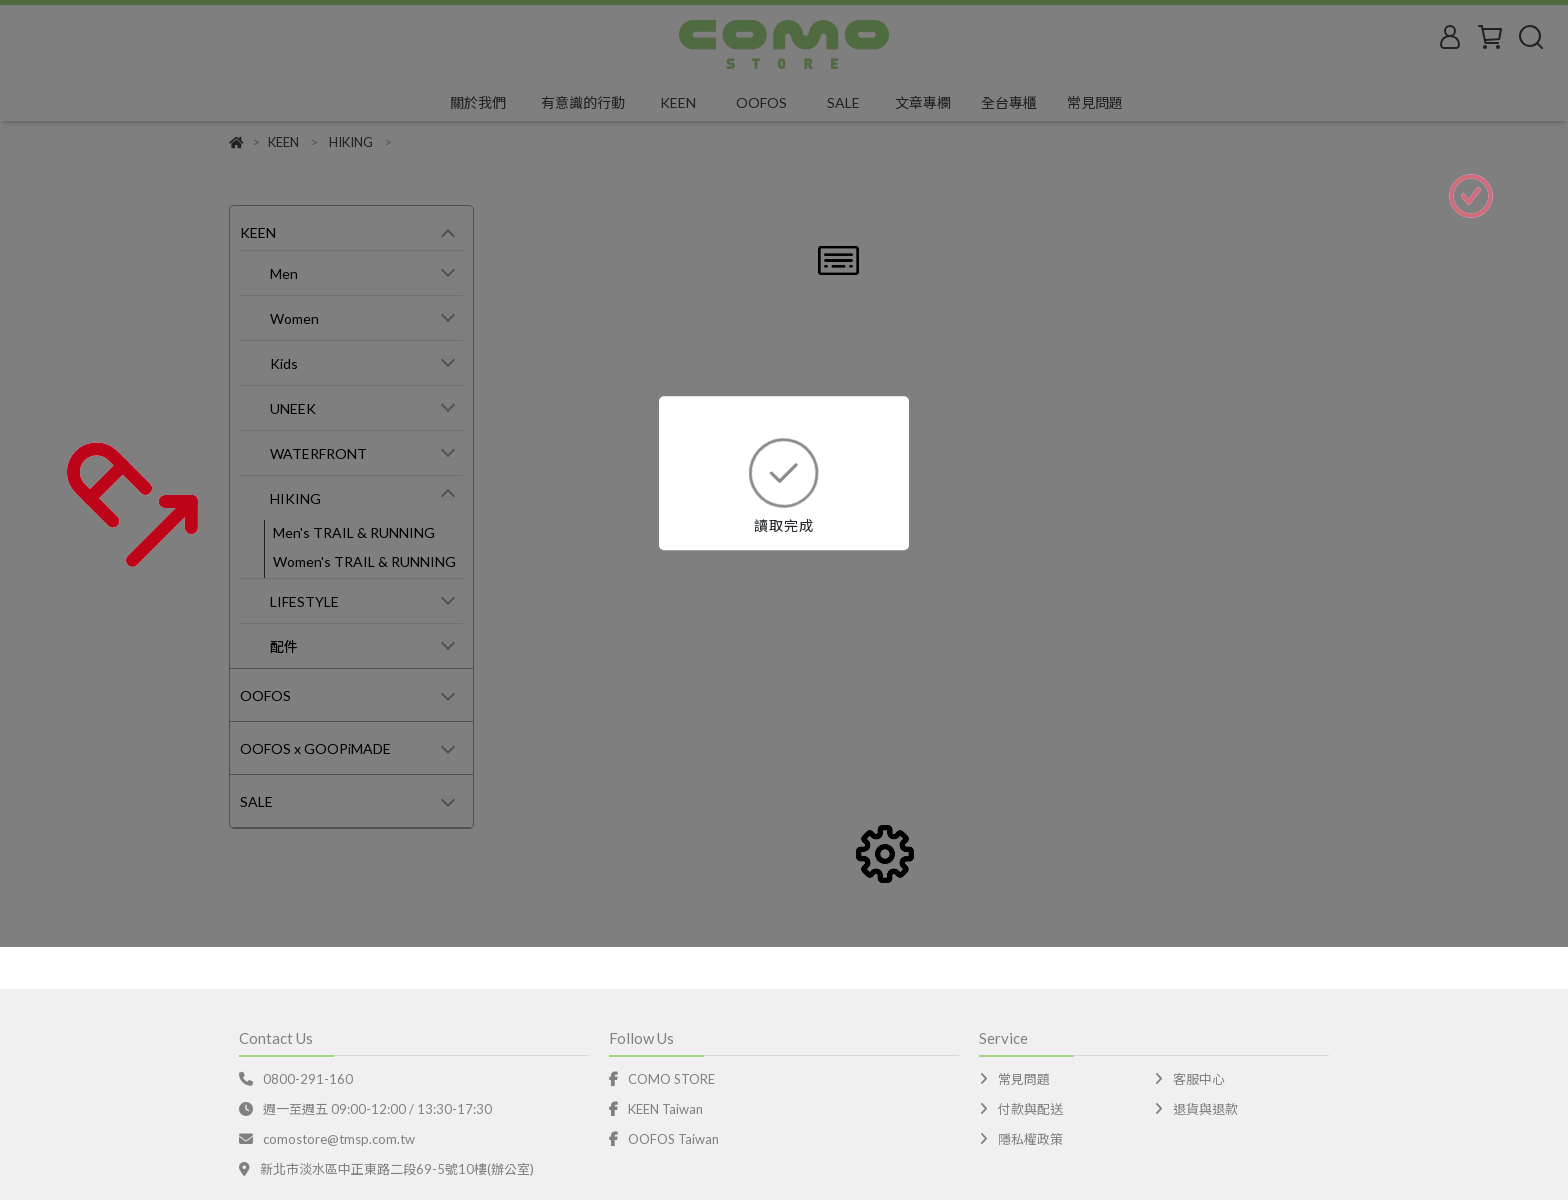 The width and height of the screenshot is (1568, 1200). What do you see at coordinates (885, 854) in the screenshot?
I see `access app settings` at bounding box center [885, 854].